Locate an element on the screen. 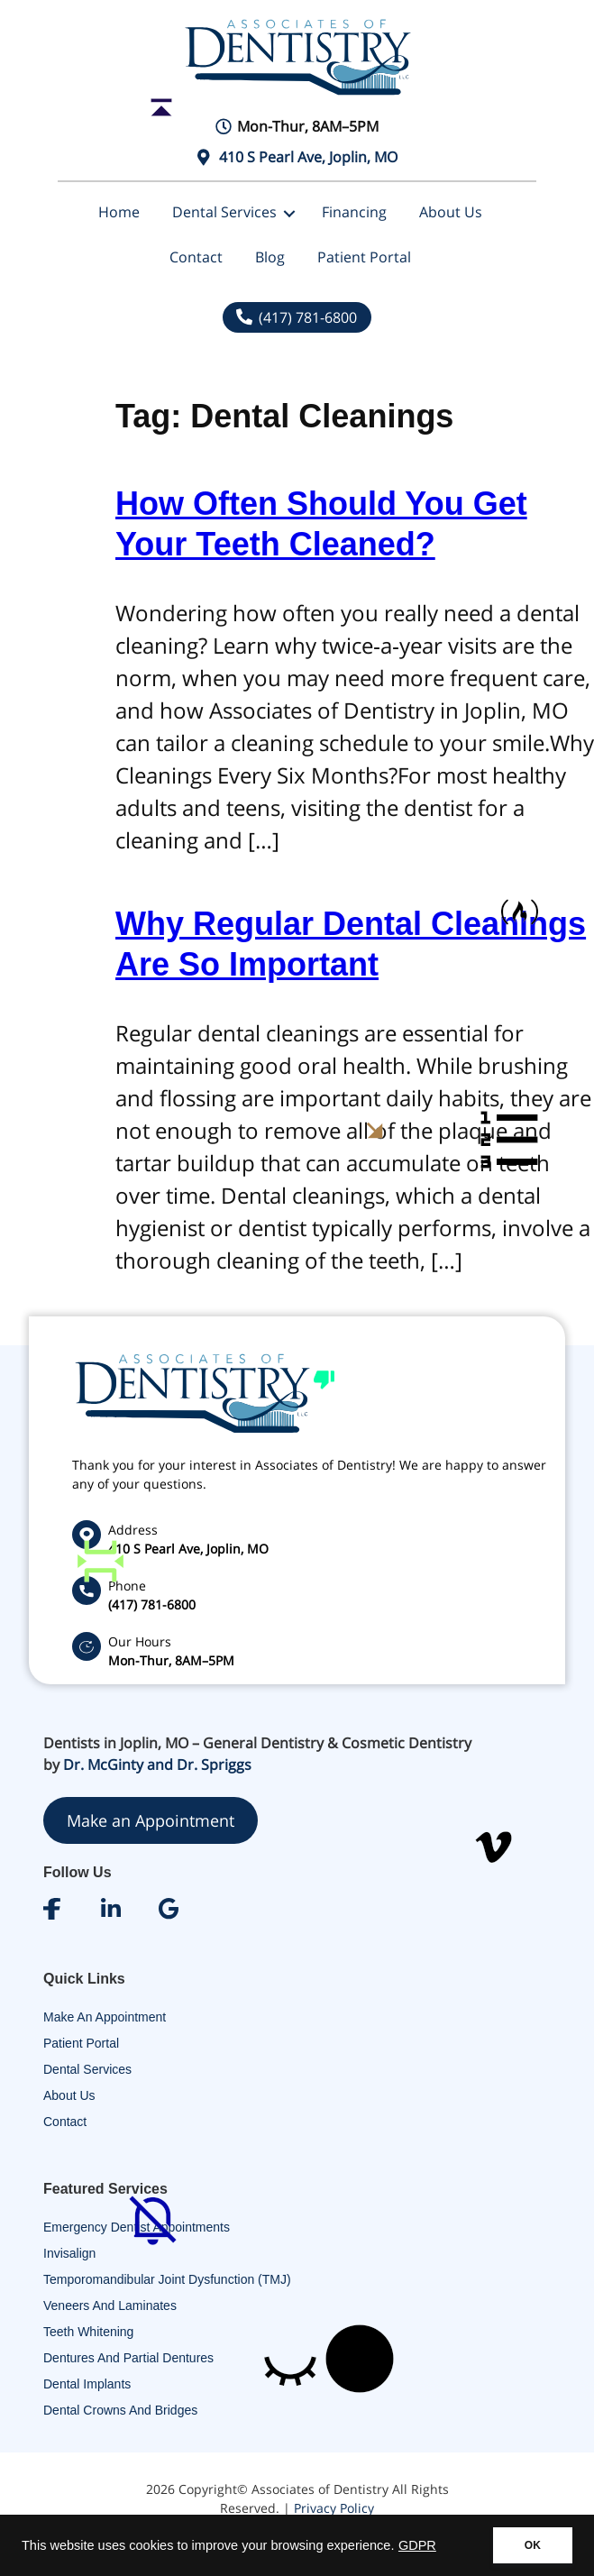  open the Vimeo app is located at coordinates (493, 1847).